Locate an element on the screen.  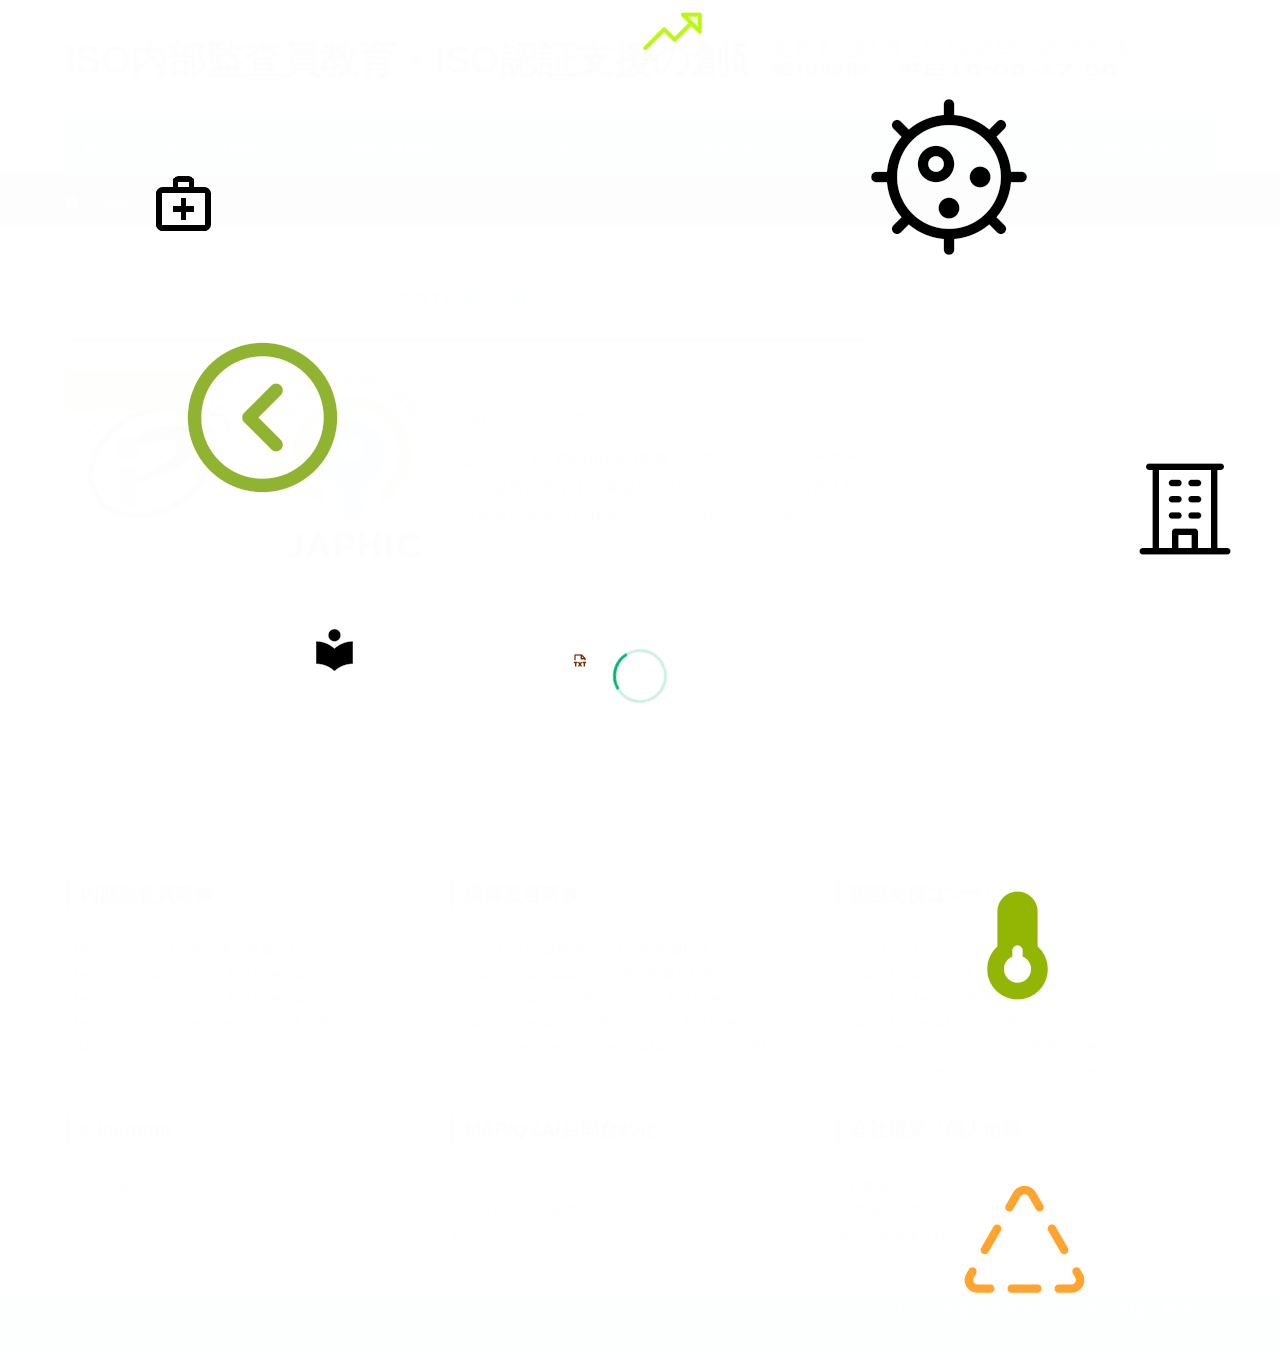
indicates virus or malware detected is located at coordinates (949, 177).